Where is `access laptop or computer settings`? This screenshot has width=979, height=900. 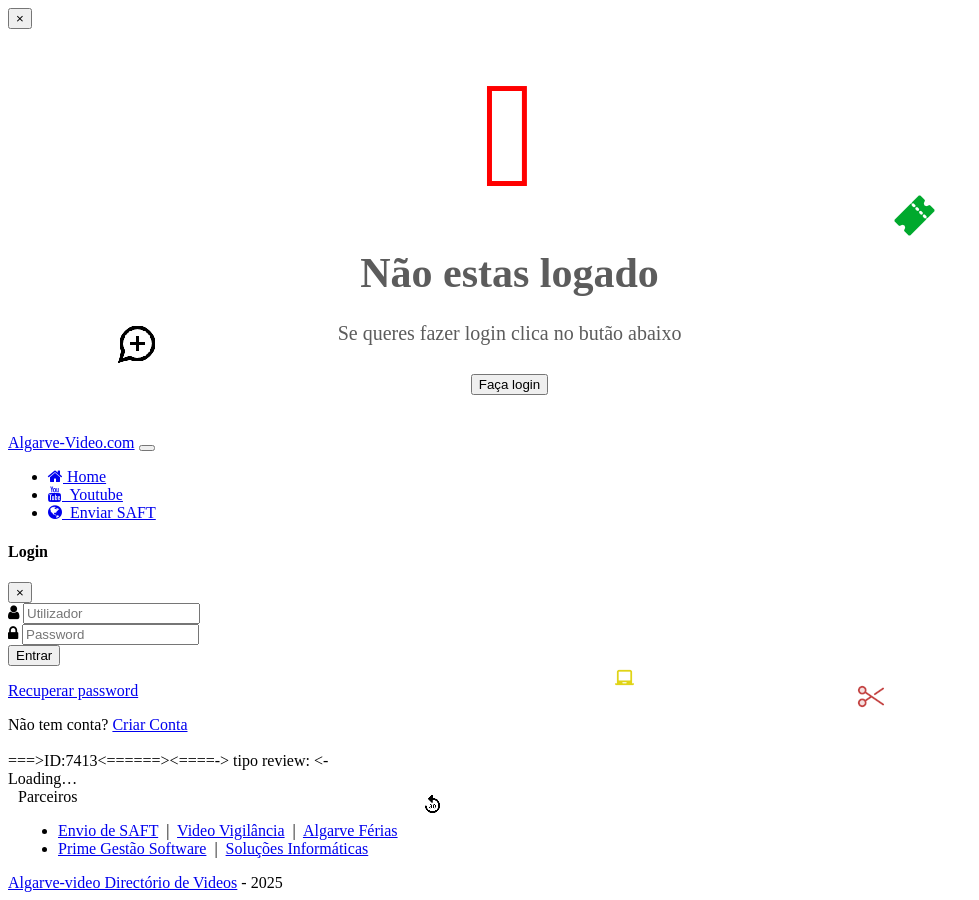
access laptop or computer settings is located at coordinates (624, 677).